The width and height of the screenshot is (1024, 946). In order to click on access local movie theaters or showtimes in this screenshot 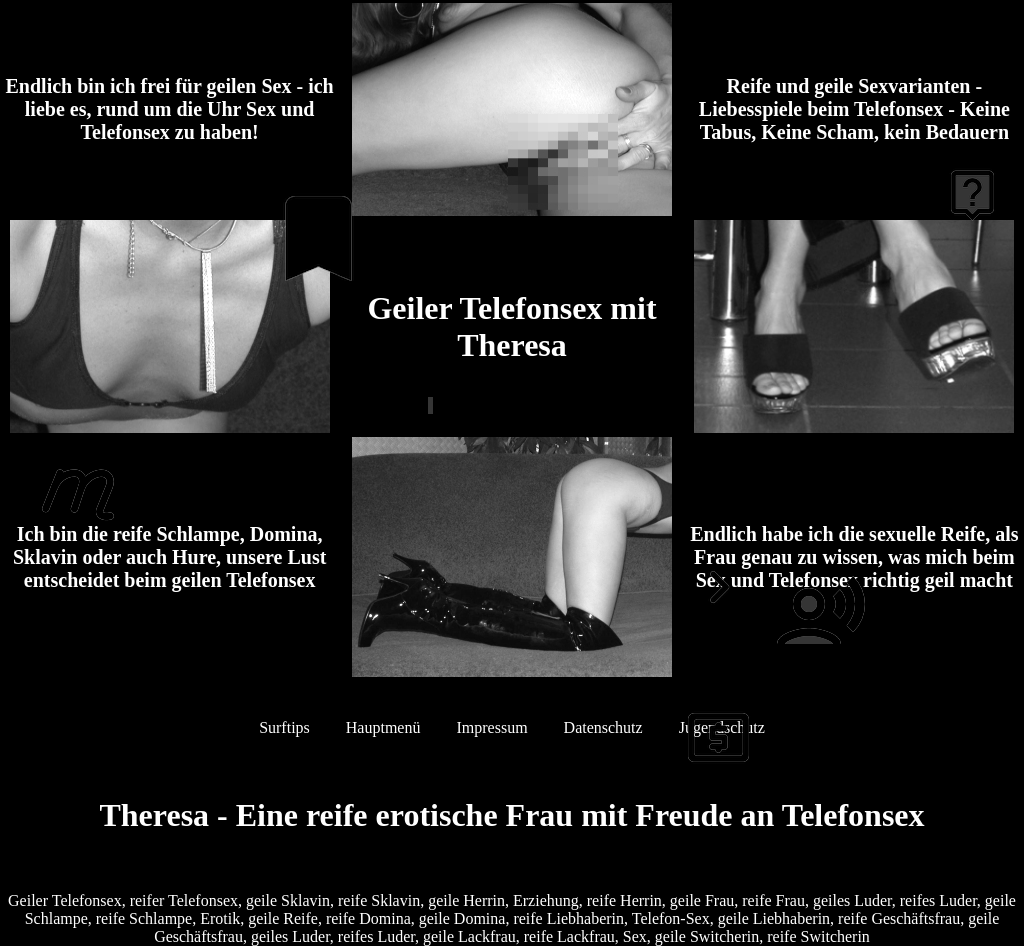, I will do `click(430, 405)`.